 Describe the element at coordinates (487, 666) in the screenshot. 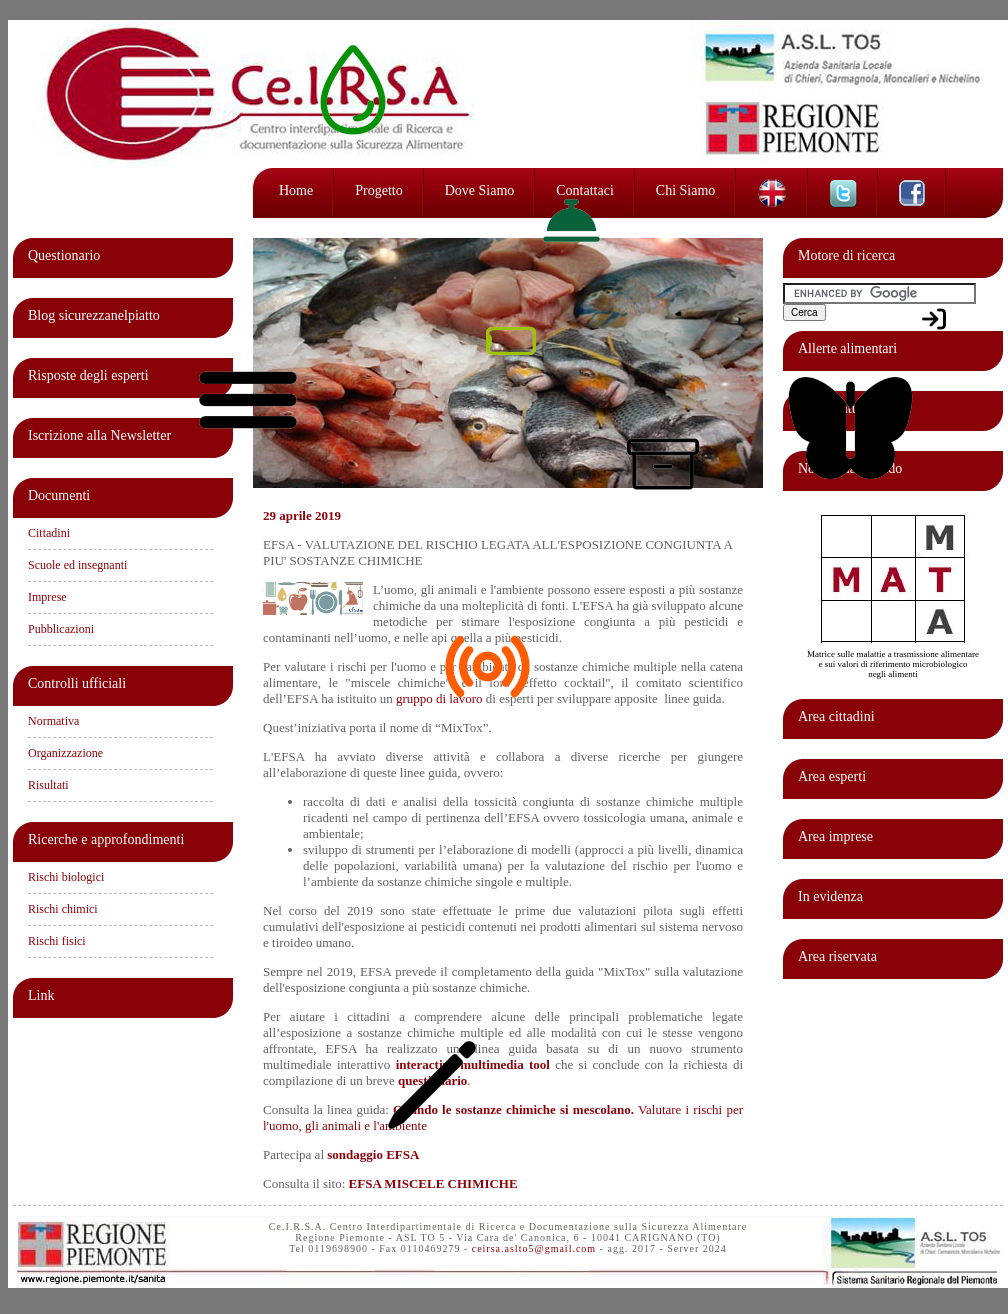

I see `start a live broadcast or stream` at that location.